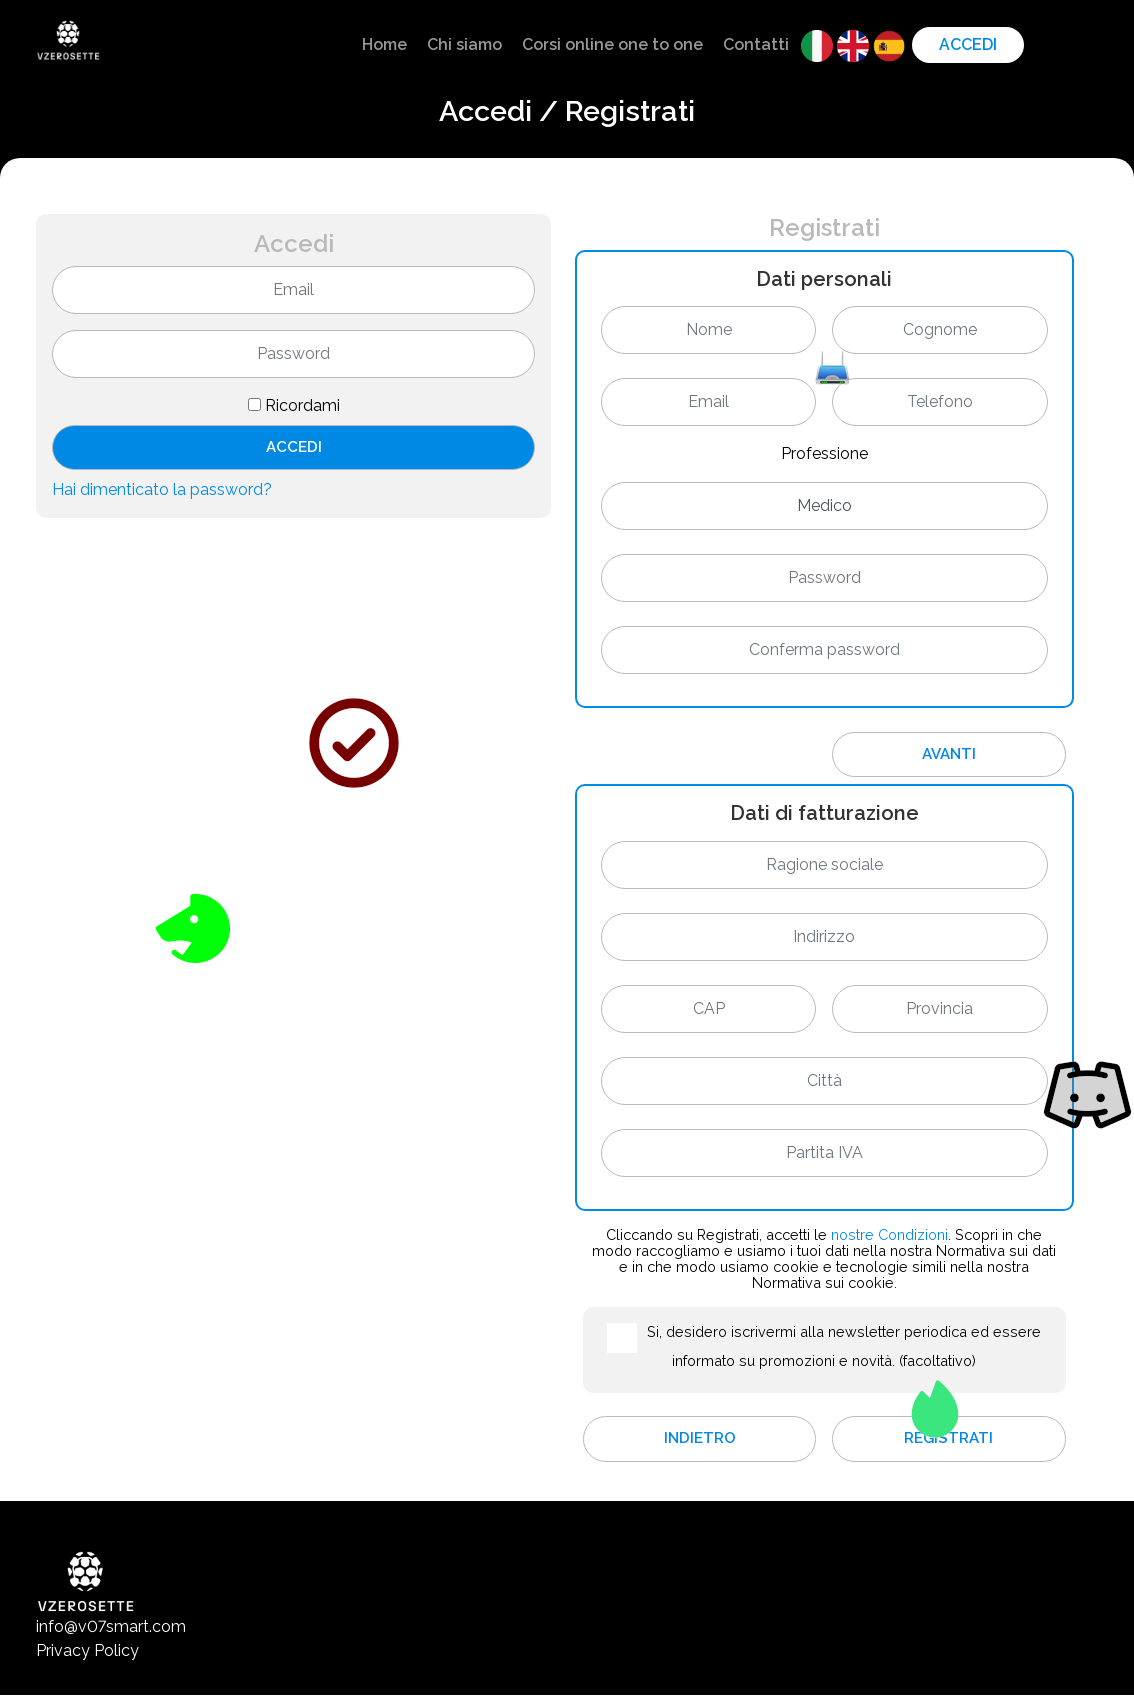 The image size is (1134, 1702). I want to click on indicates trending or hot content, so click(935, 1410).